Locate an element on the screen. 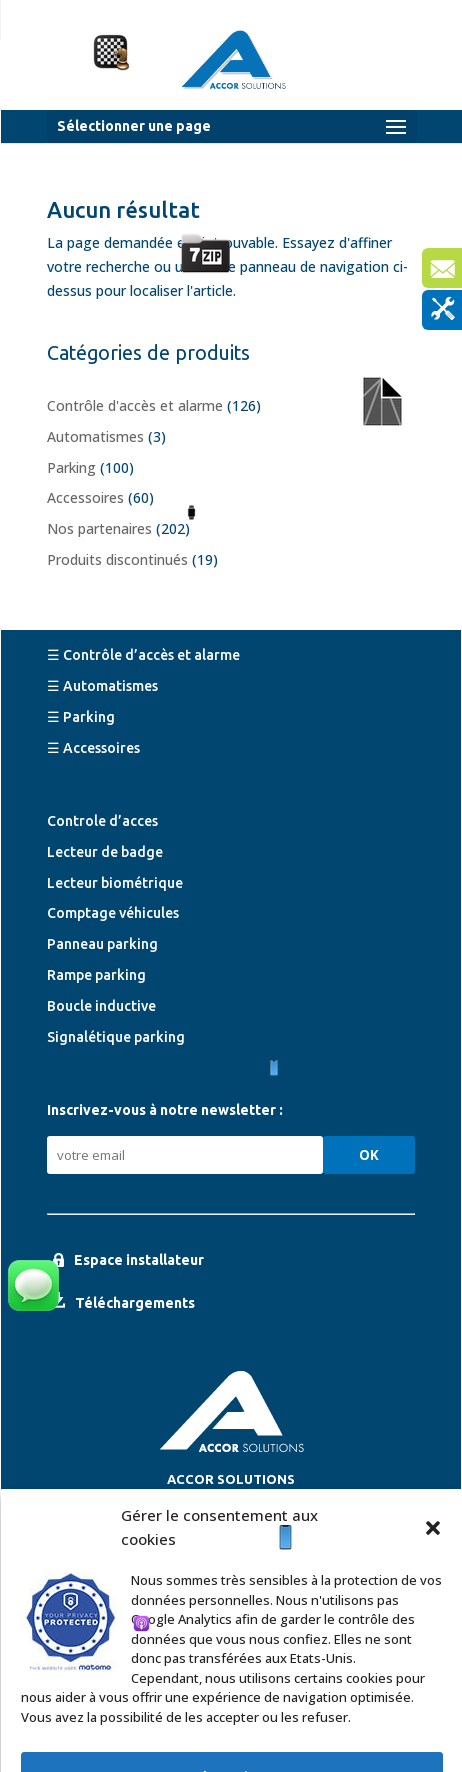  apple watch device in connected devices list is located at coordinates (191, 512).